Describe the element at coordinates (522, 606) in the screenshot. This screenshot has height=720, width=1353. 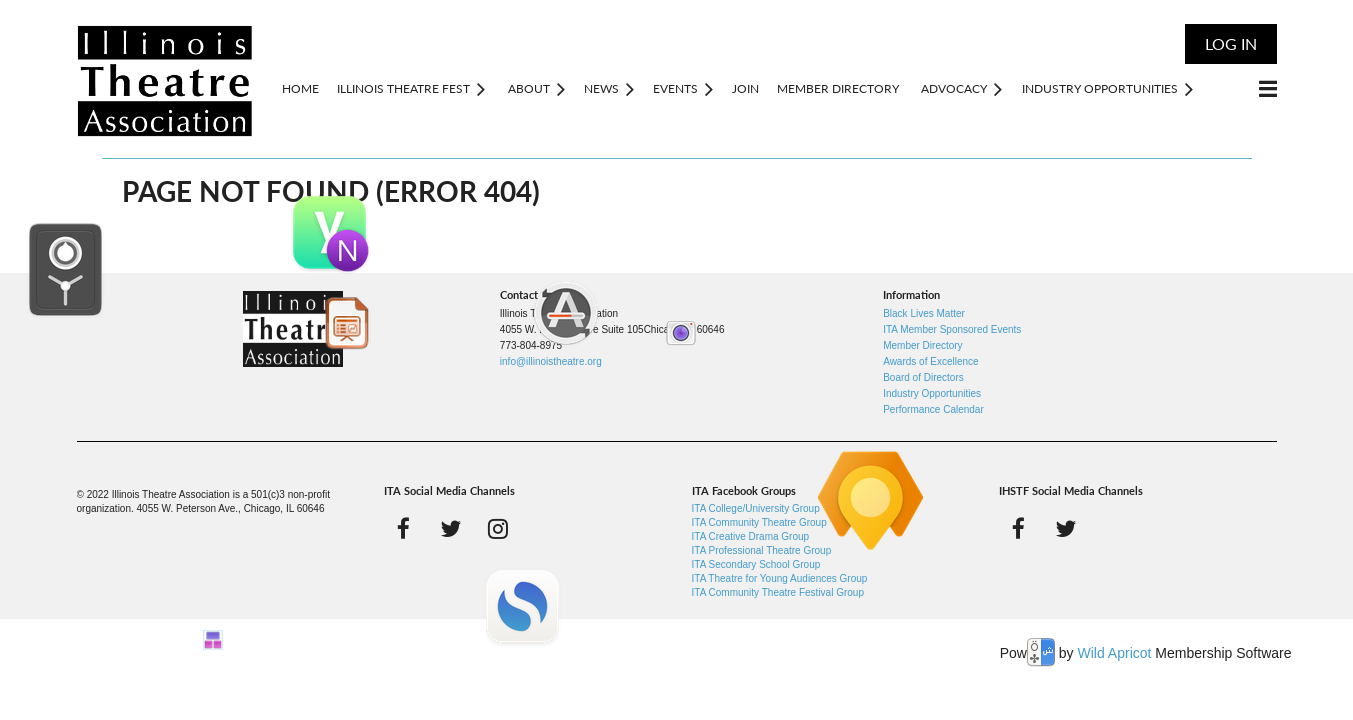
I see `open simplenote app` at that location.